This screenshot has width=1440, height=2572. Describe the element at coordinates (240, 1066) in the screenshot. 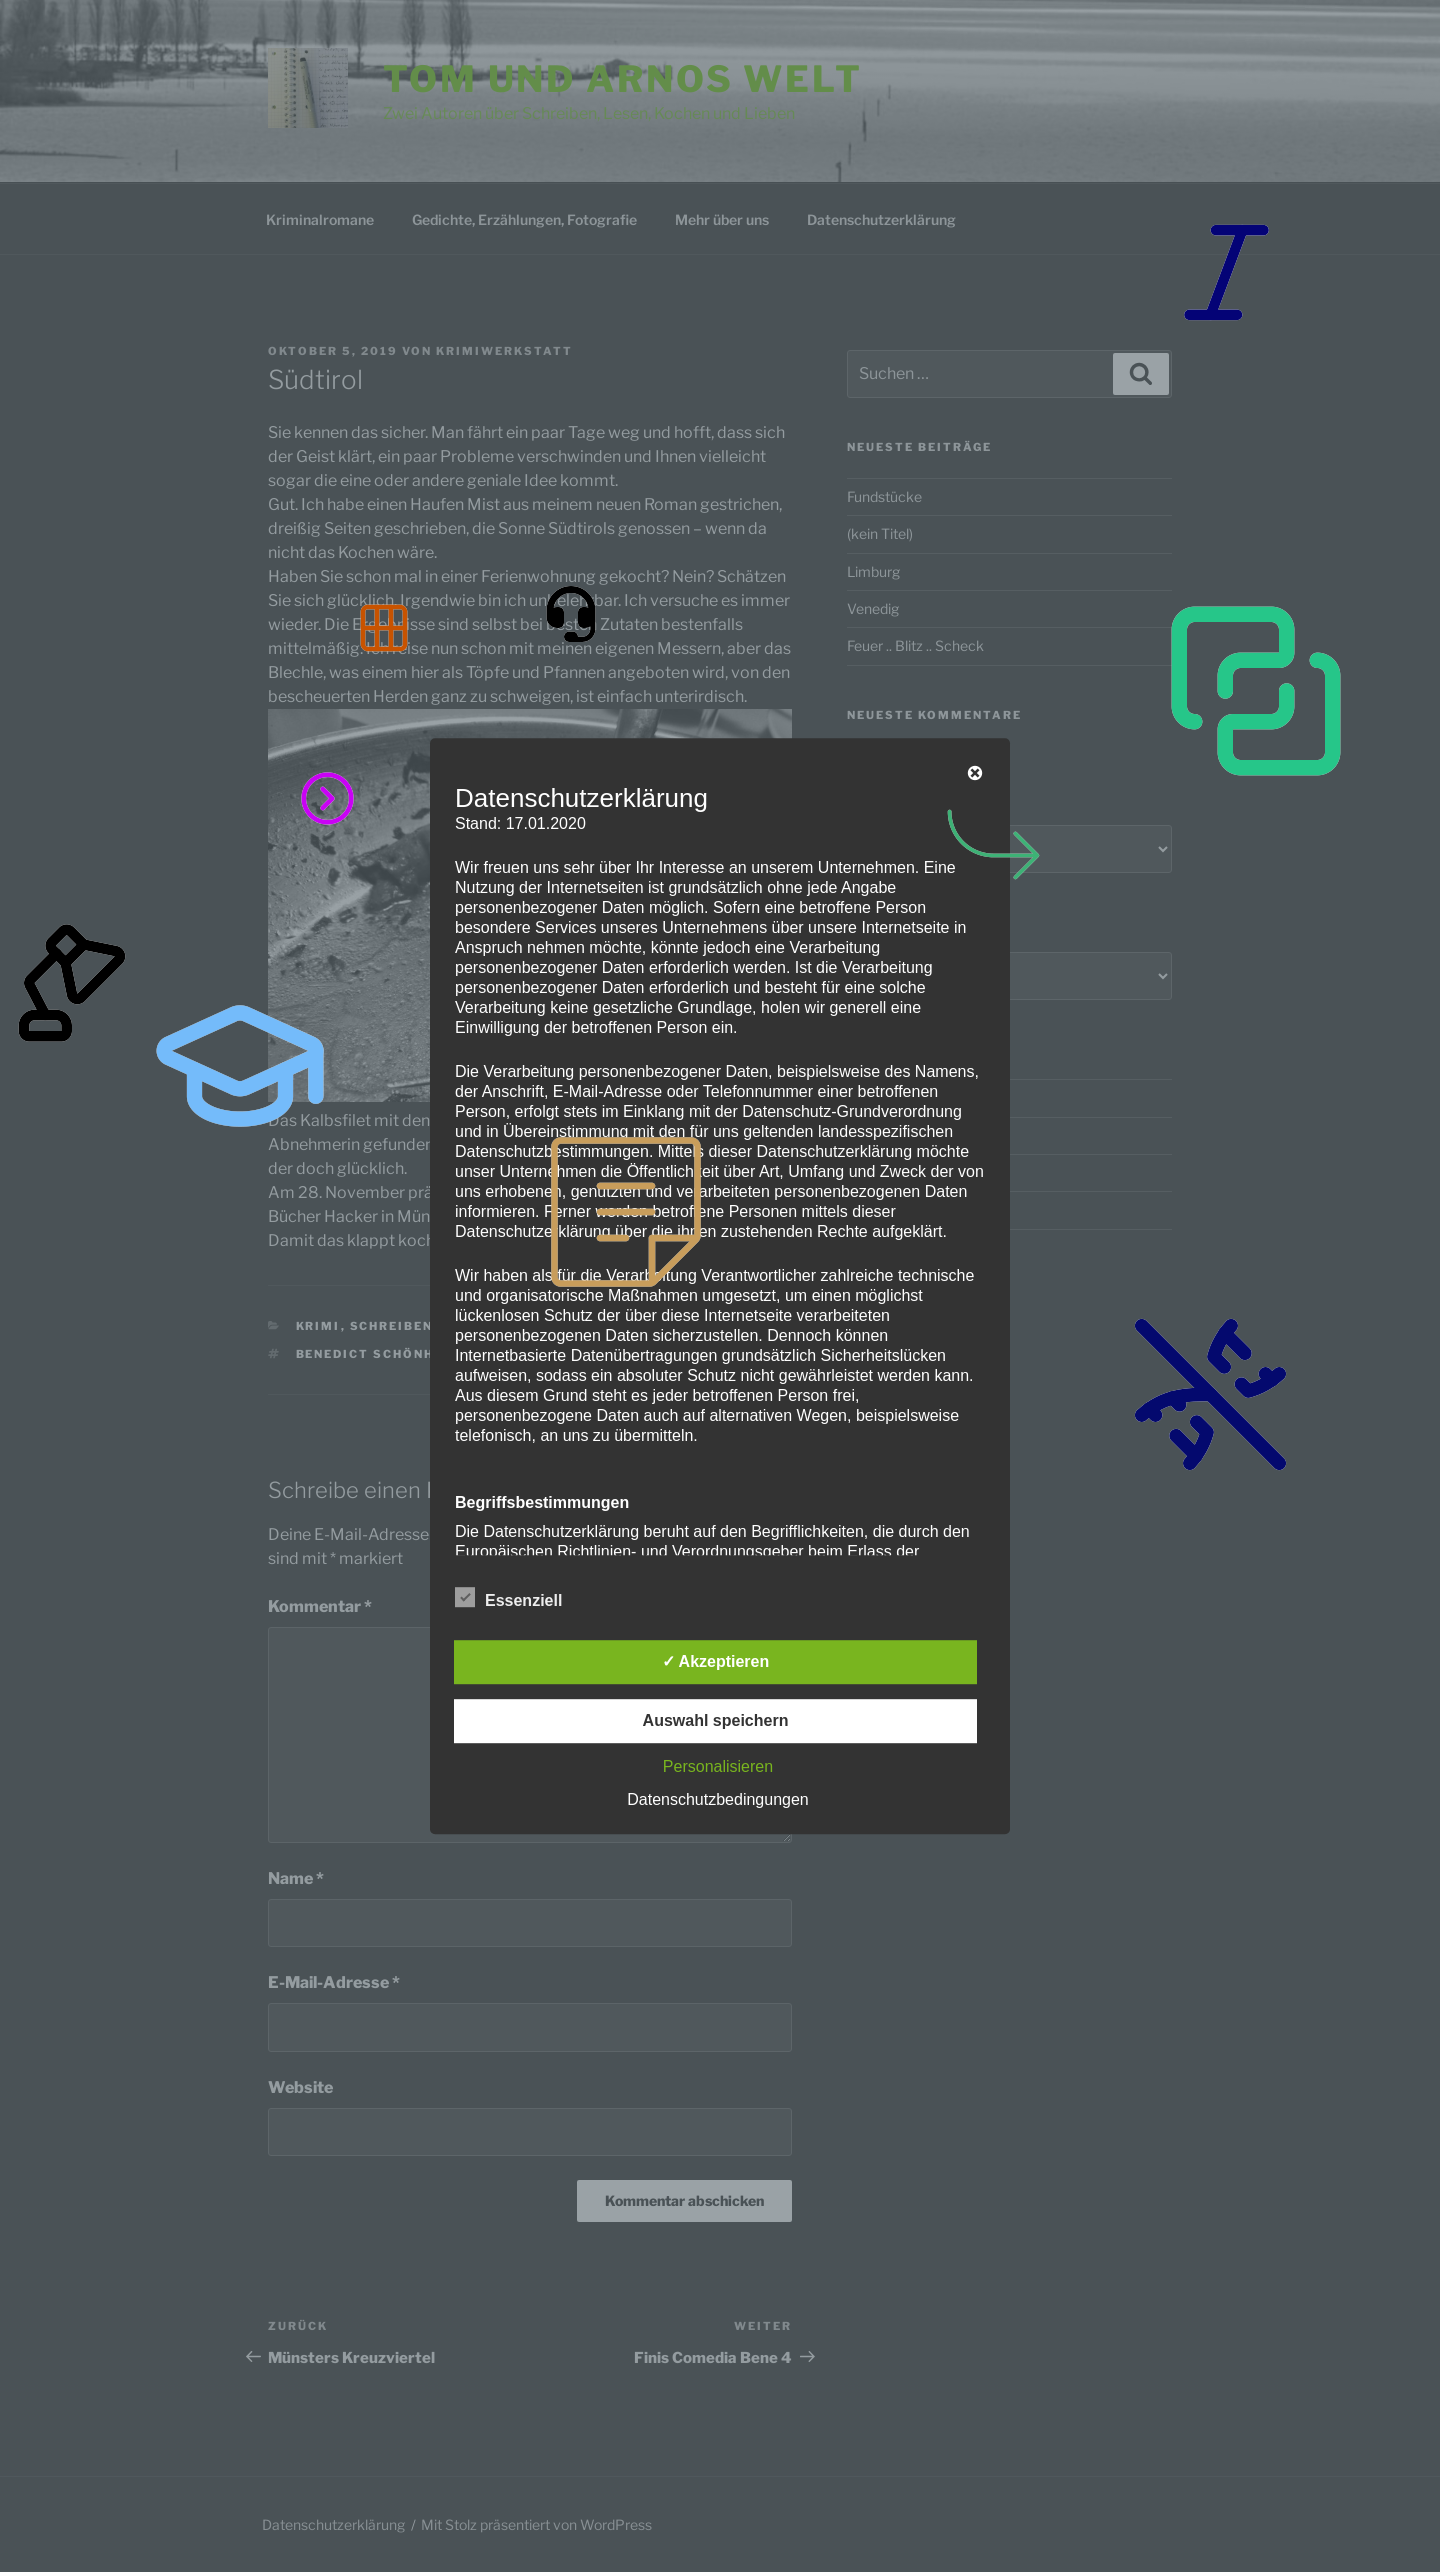

I see `access education or learning resources` at that location.